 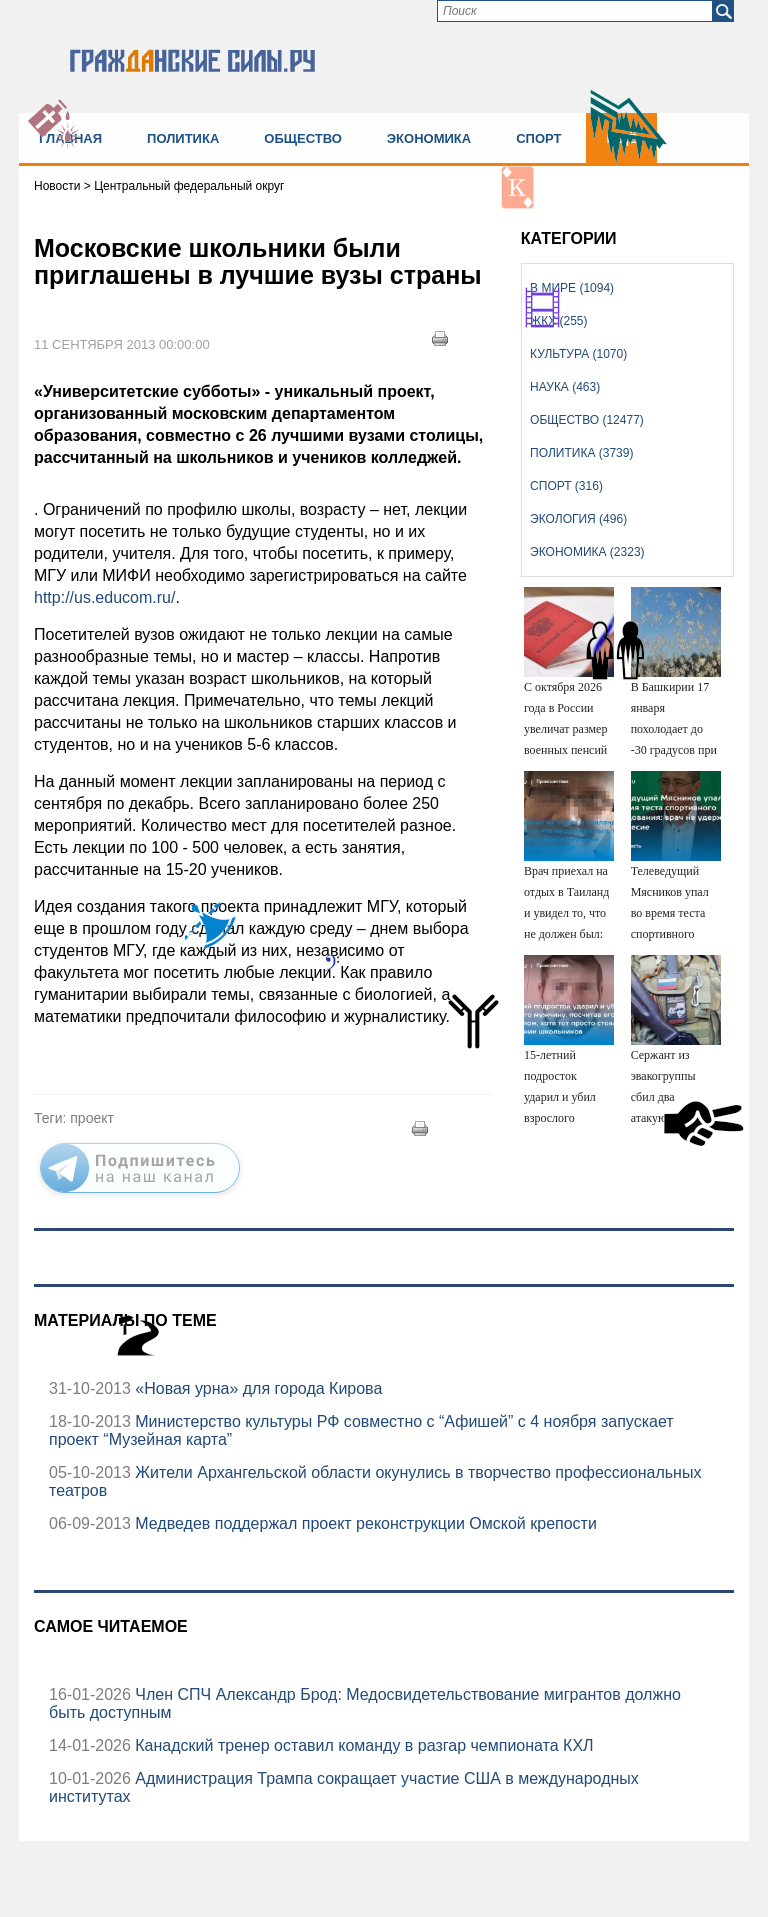 What do you see at coordinates (54, 124) in the screenshot?
I see `use holy water item in game` at bounding box center [54, 124].